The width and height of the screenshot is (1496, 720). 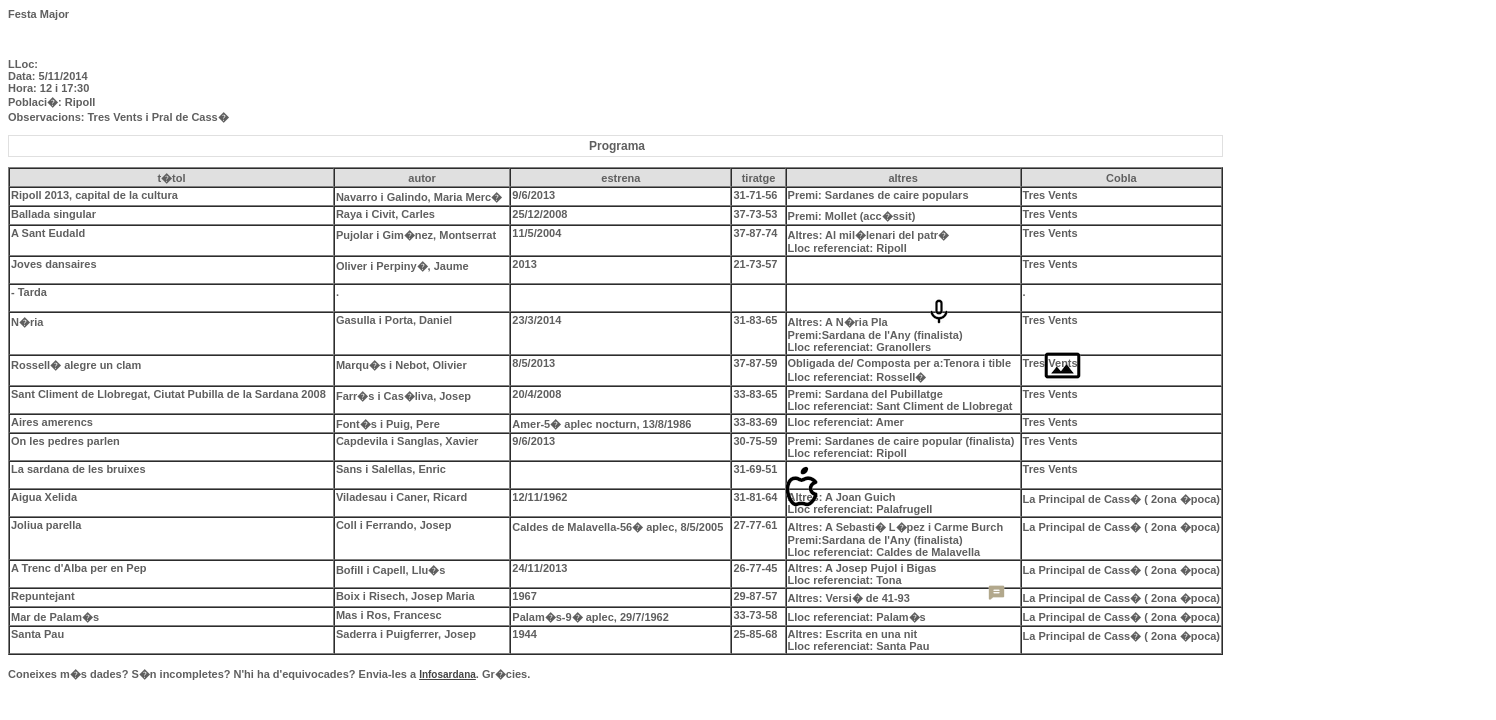 What do you see at coordinates (802, 487) in the screenshot?
I see `apple brand or product identifier` at bounding box center [802, 487].